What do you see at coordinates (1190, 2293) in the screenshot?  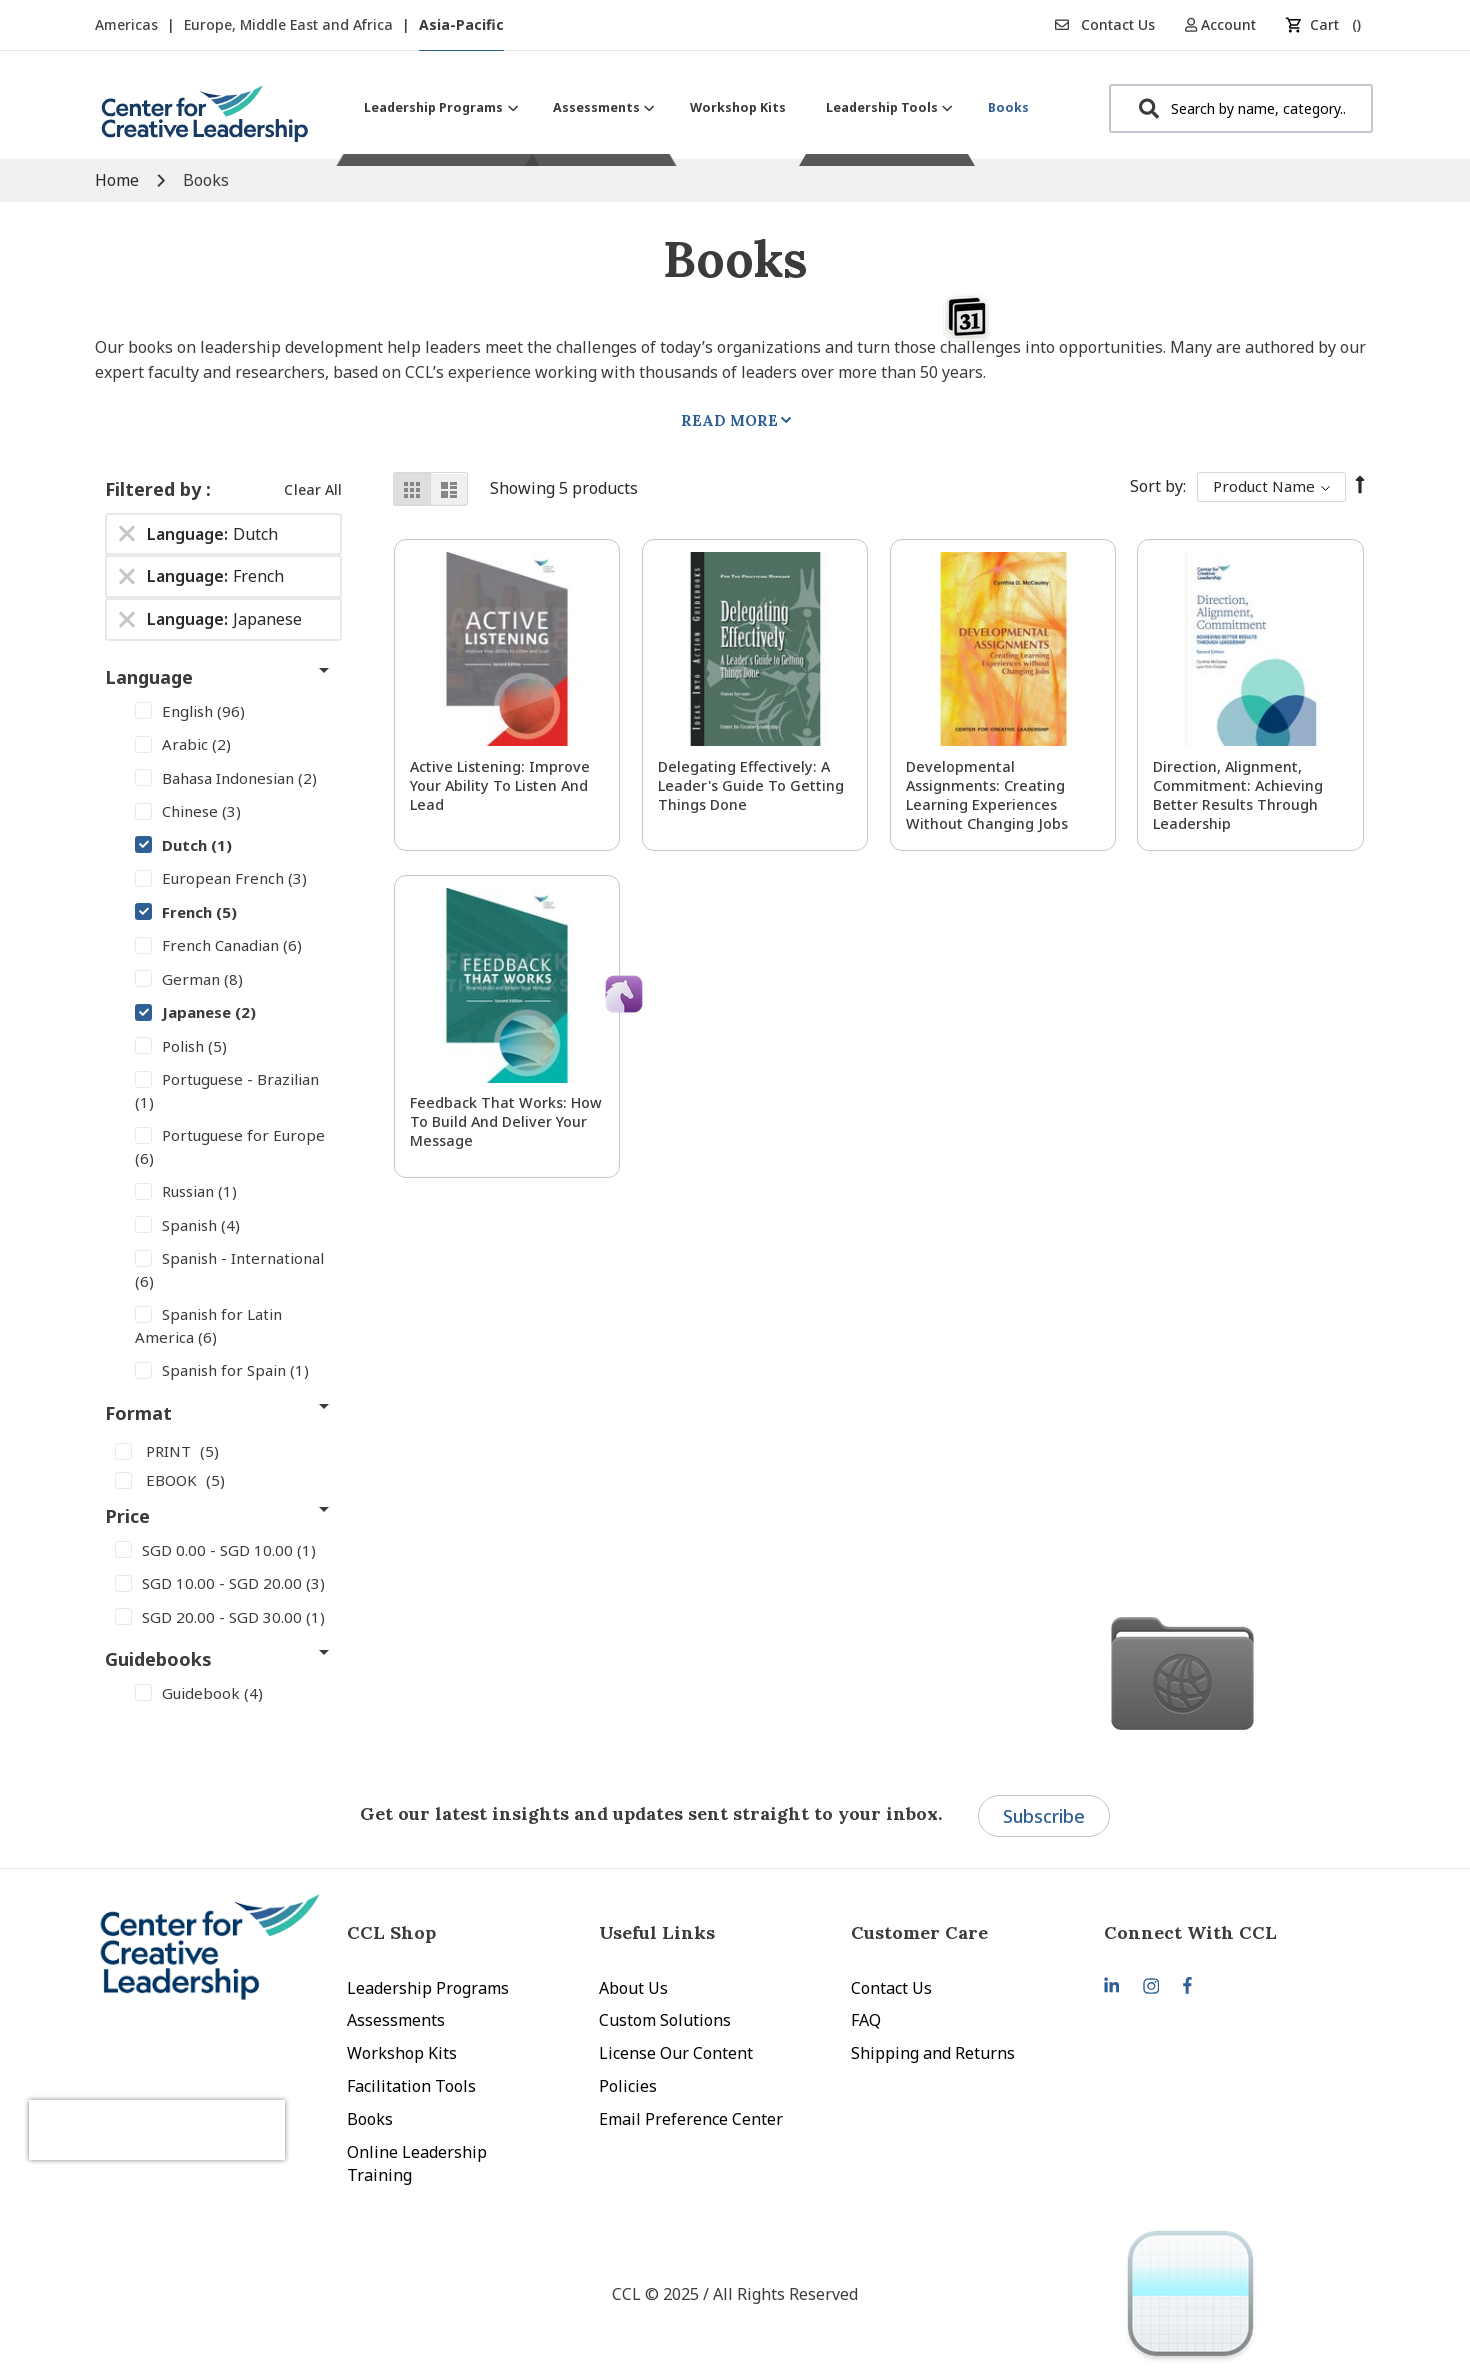 I see `open document scanner app` at bounding box center [1190, 2293].